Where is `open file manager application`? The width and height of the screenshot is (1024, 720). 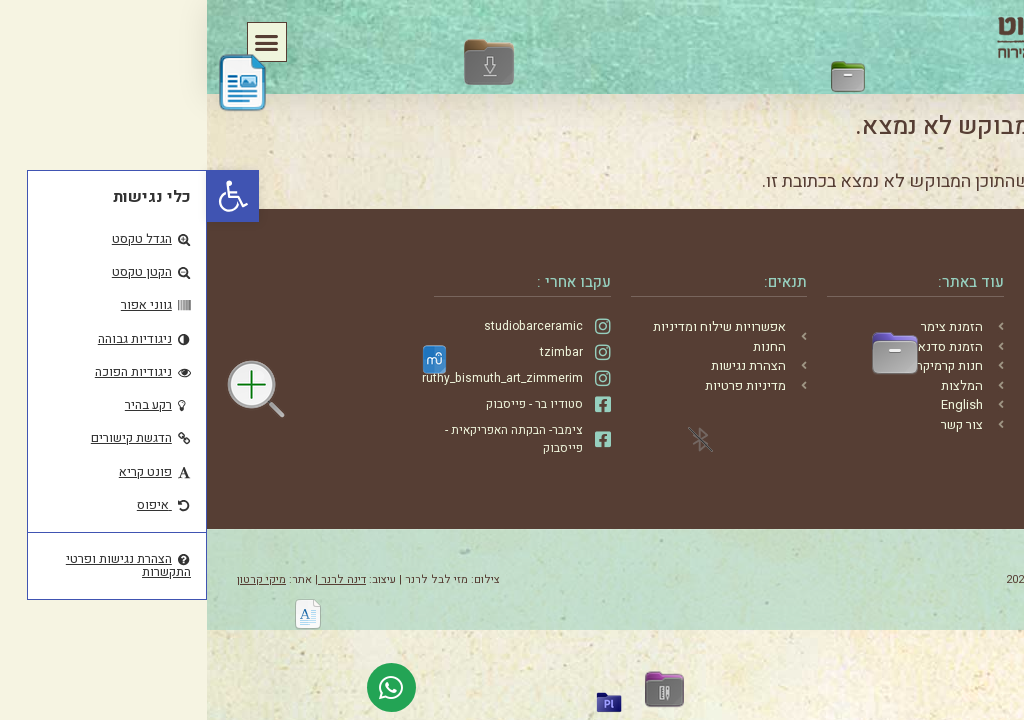 open file manager application is located at coordinates (848, 76).